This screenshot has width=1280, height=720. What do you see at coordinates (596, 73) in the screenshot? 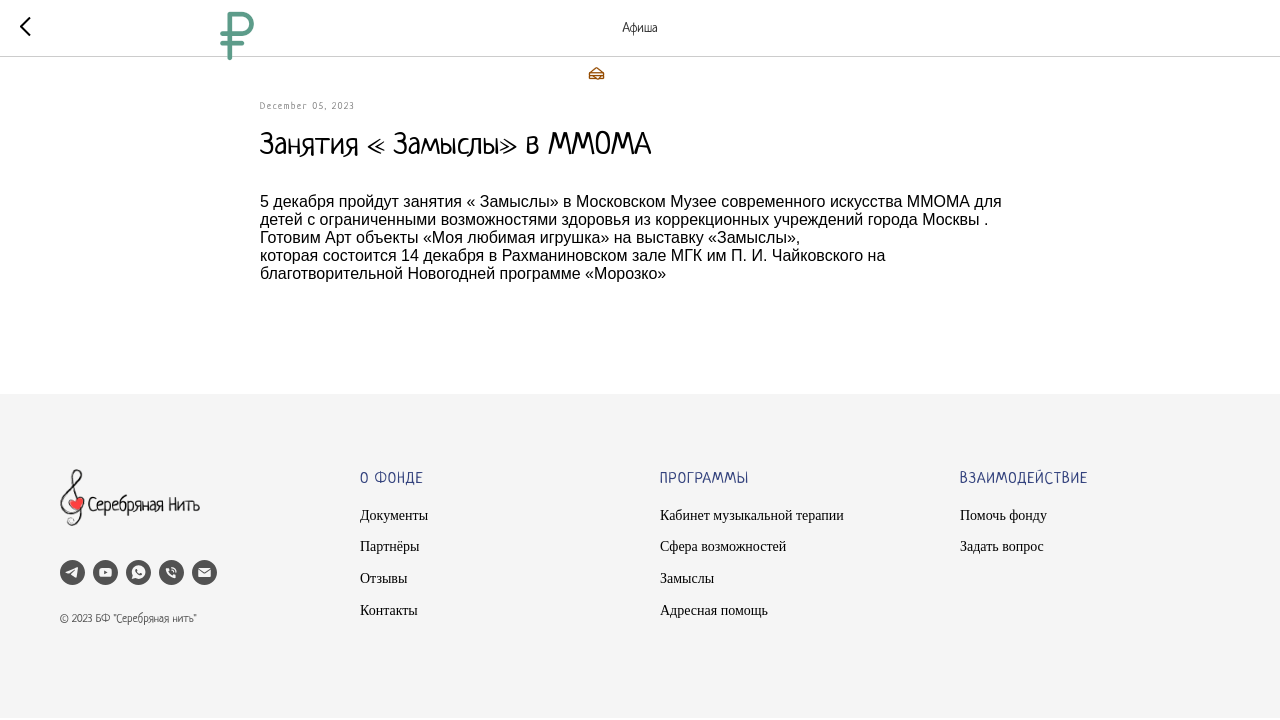
I see `access food or restaurant options` at bounding box center [596, 73].